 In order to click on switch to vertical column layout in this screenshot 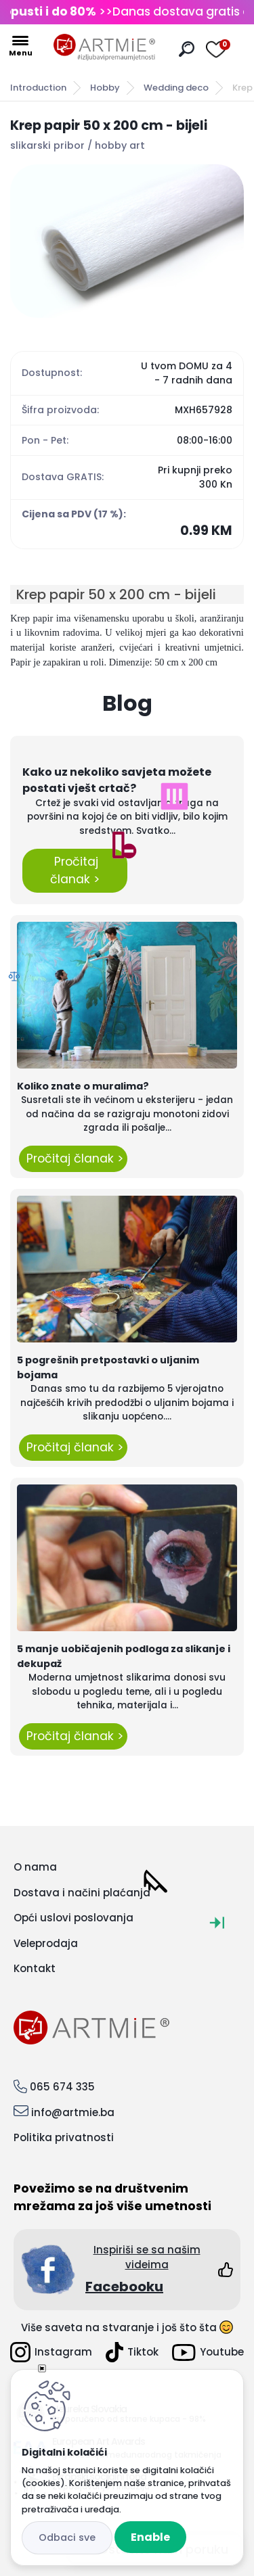, I will do `click(174, 796)`.